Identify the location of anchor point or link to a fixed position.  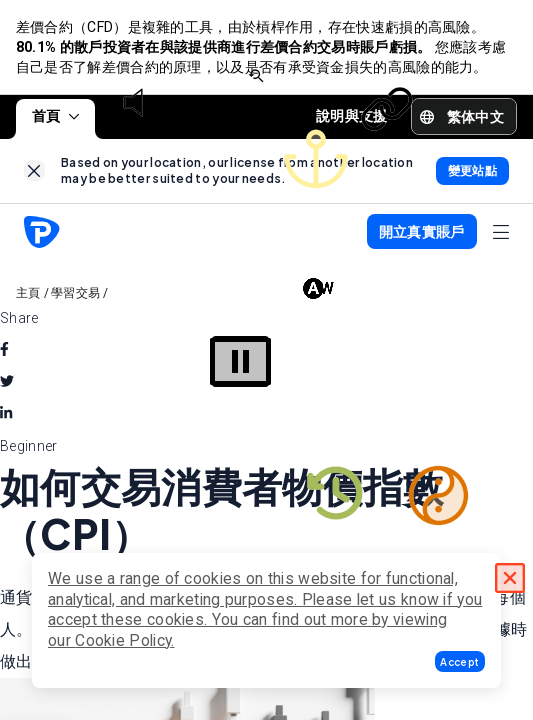
(316, 159).